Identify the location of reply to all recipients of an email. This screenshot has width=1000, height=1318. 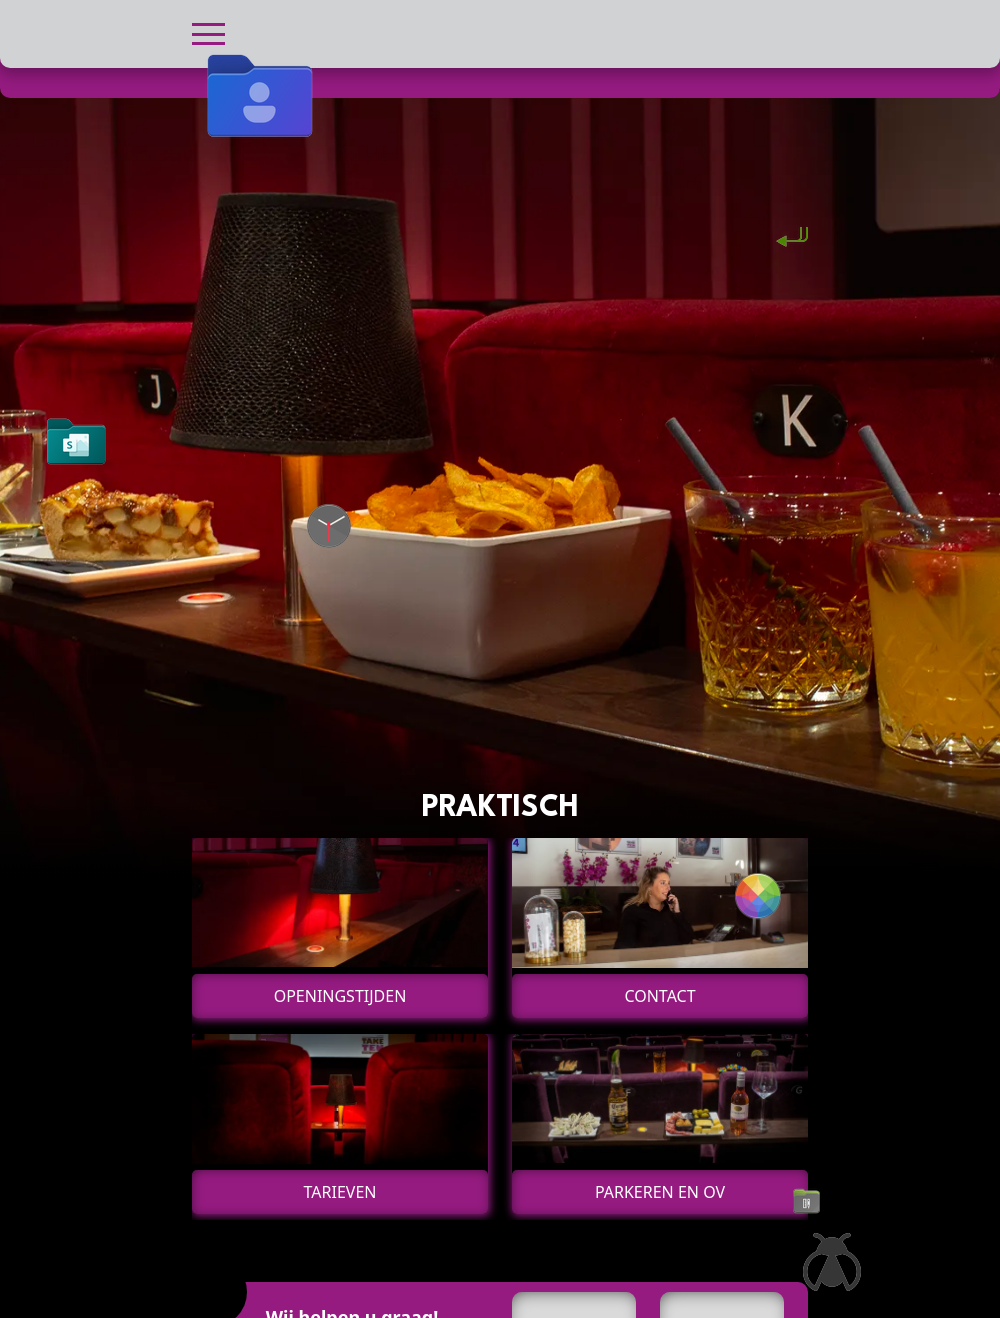
(791, 234).